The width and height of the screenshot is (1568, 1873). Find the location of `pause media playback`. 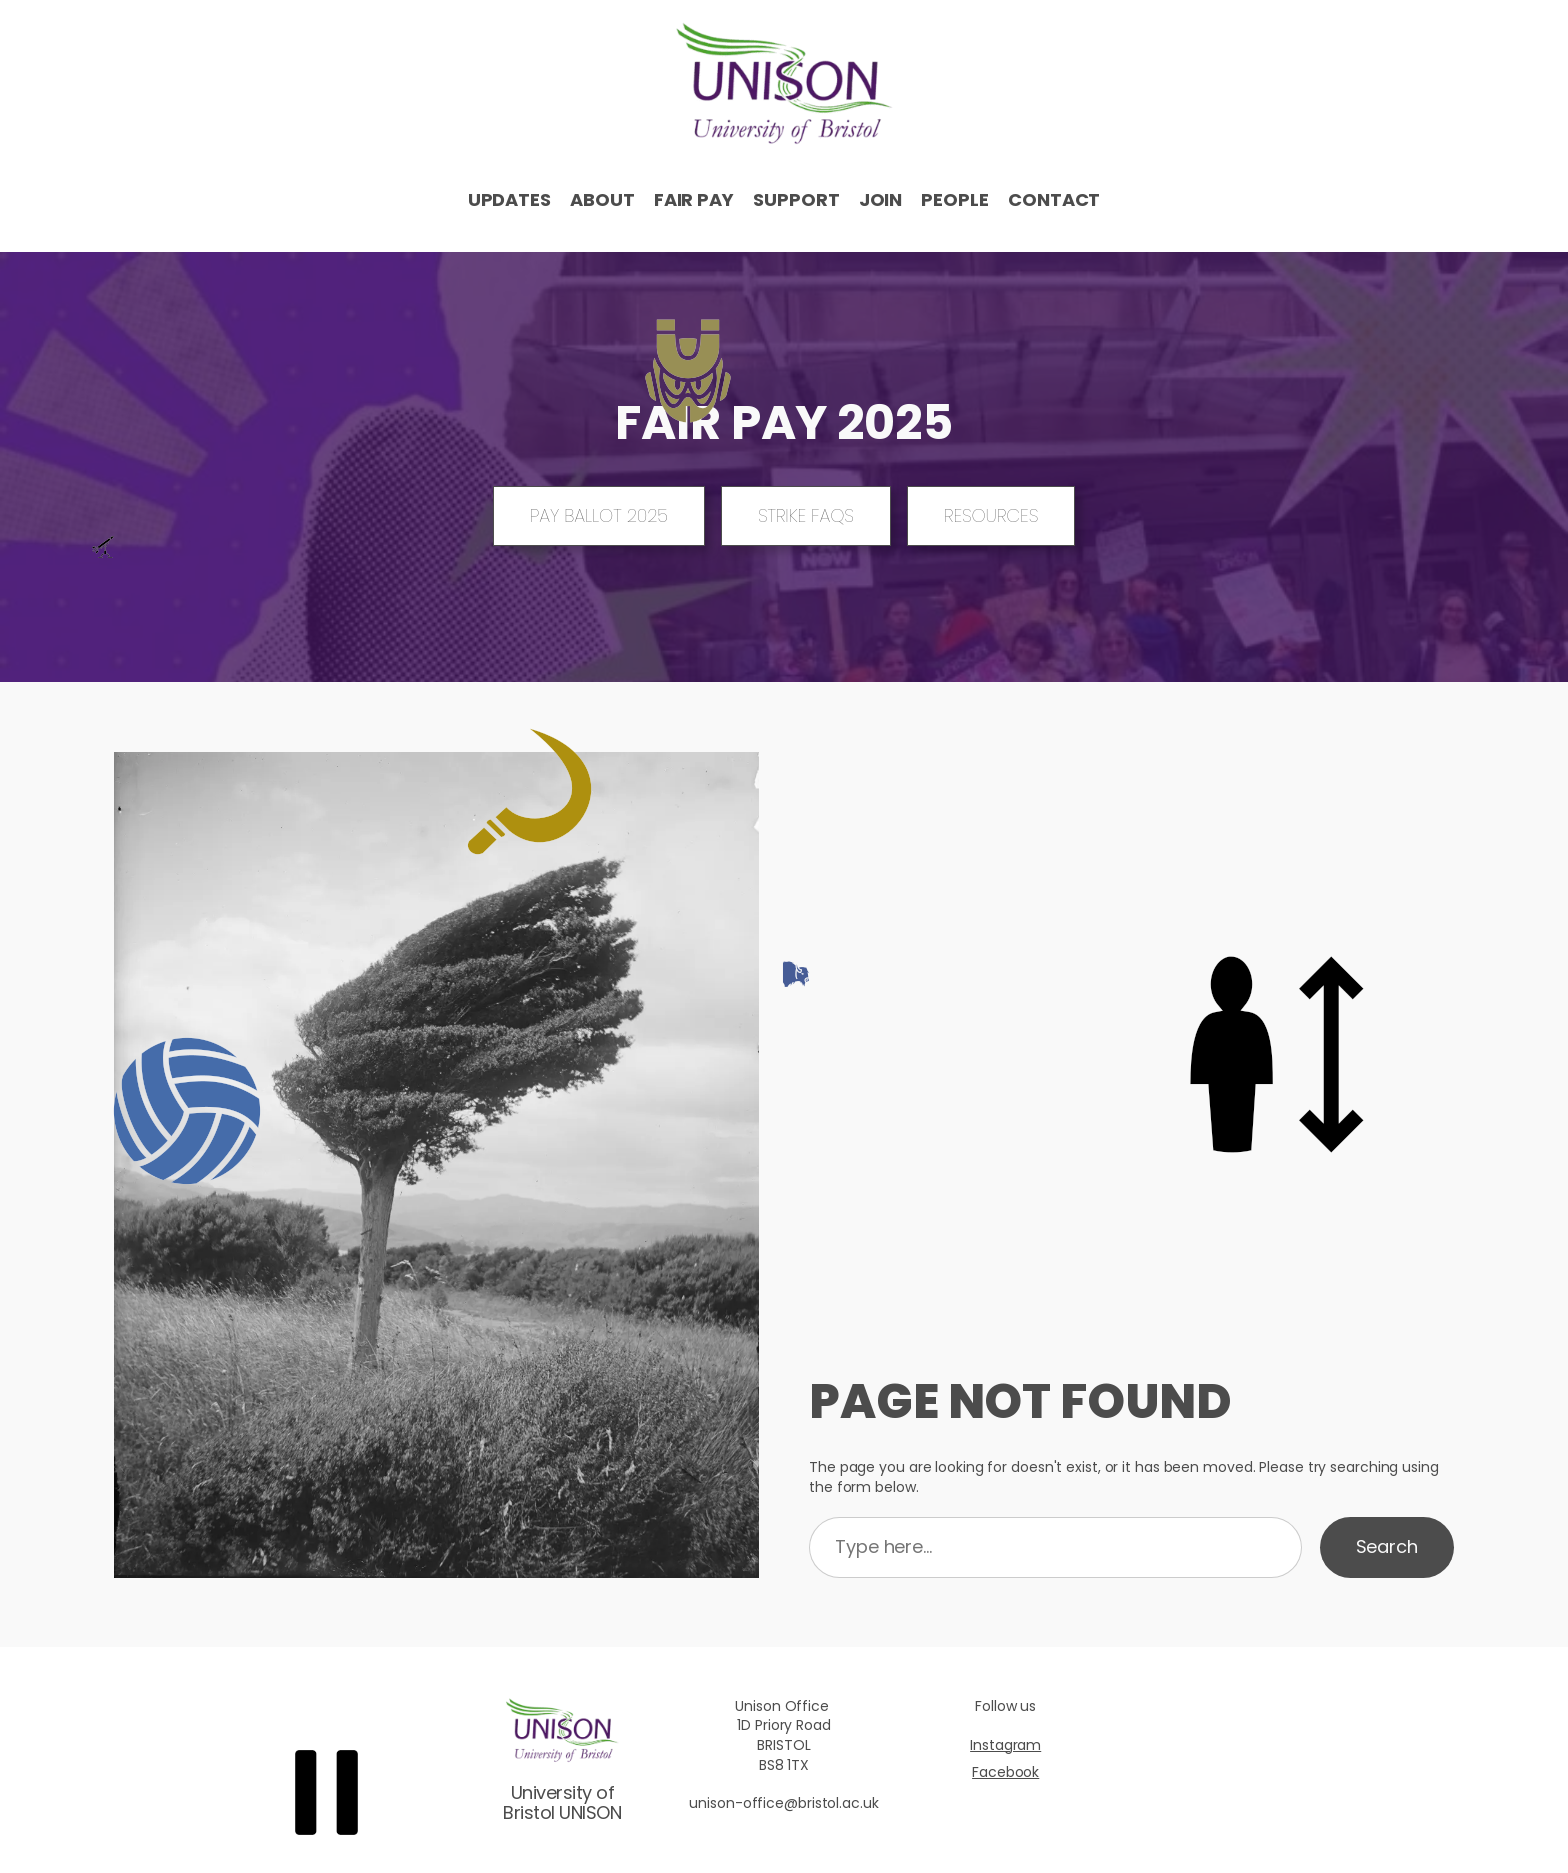

pause media playback is located at coordinates (326, 1792).